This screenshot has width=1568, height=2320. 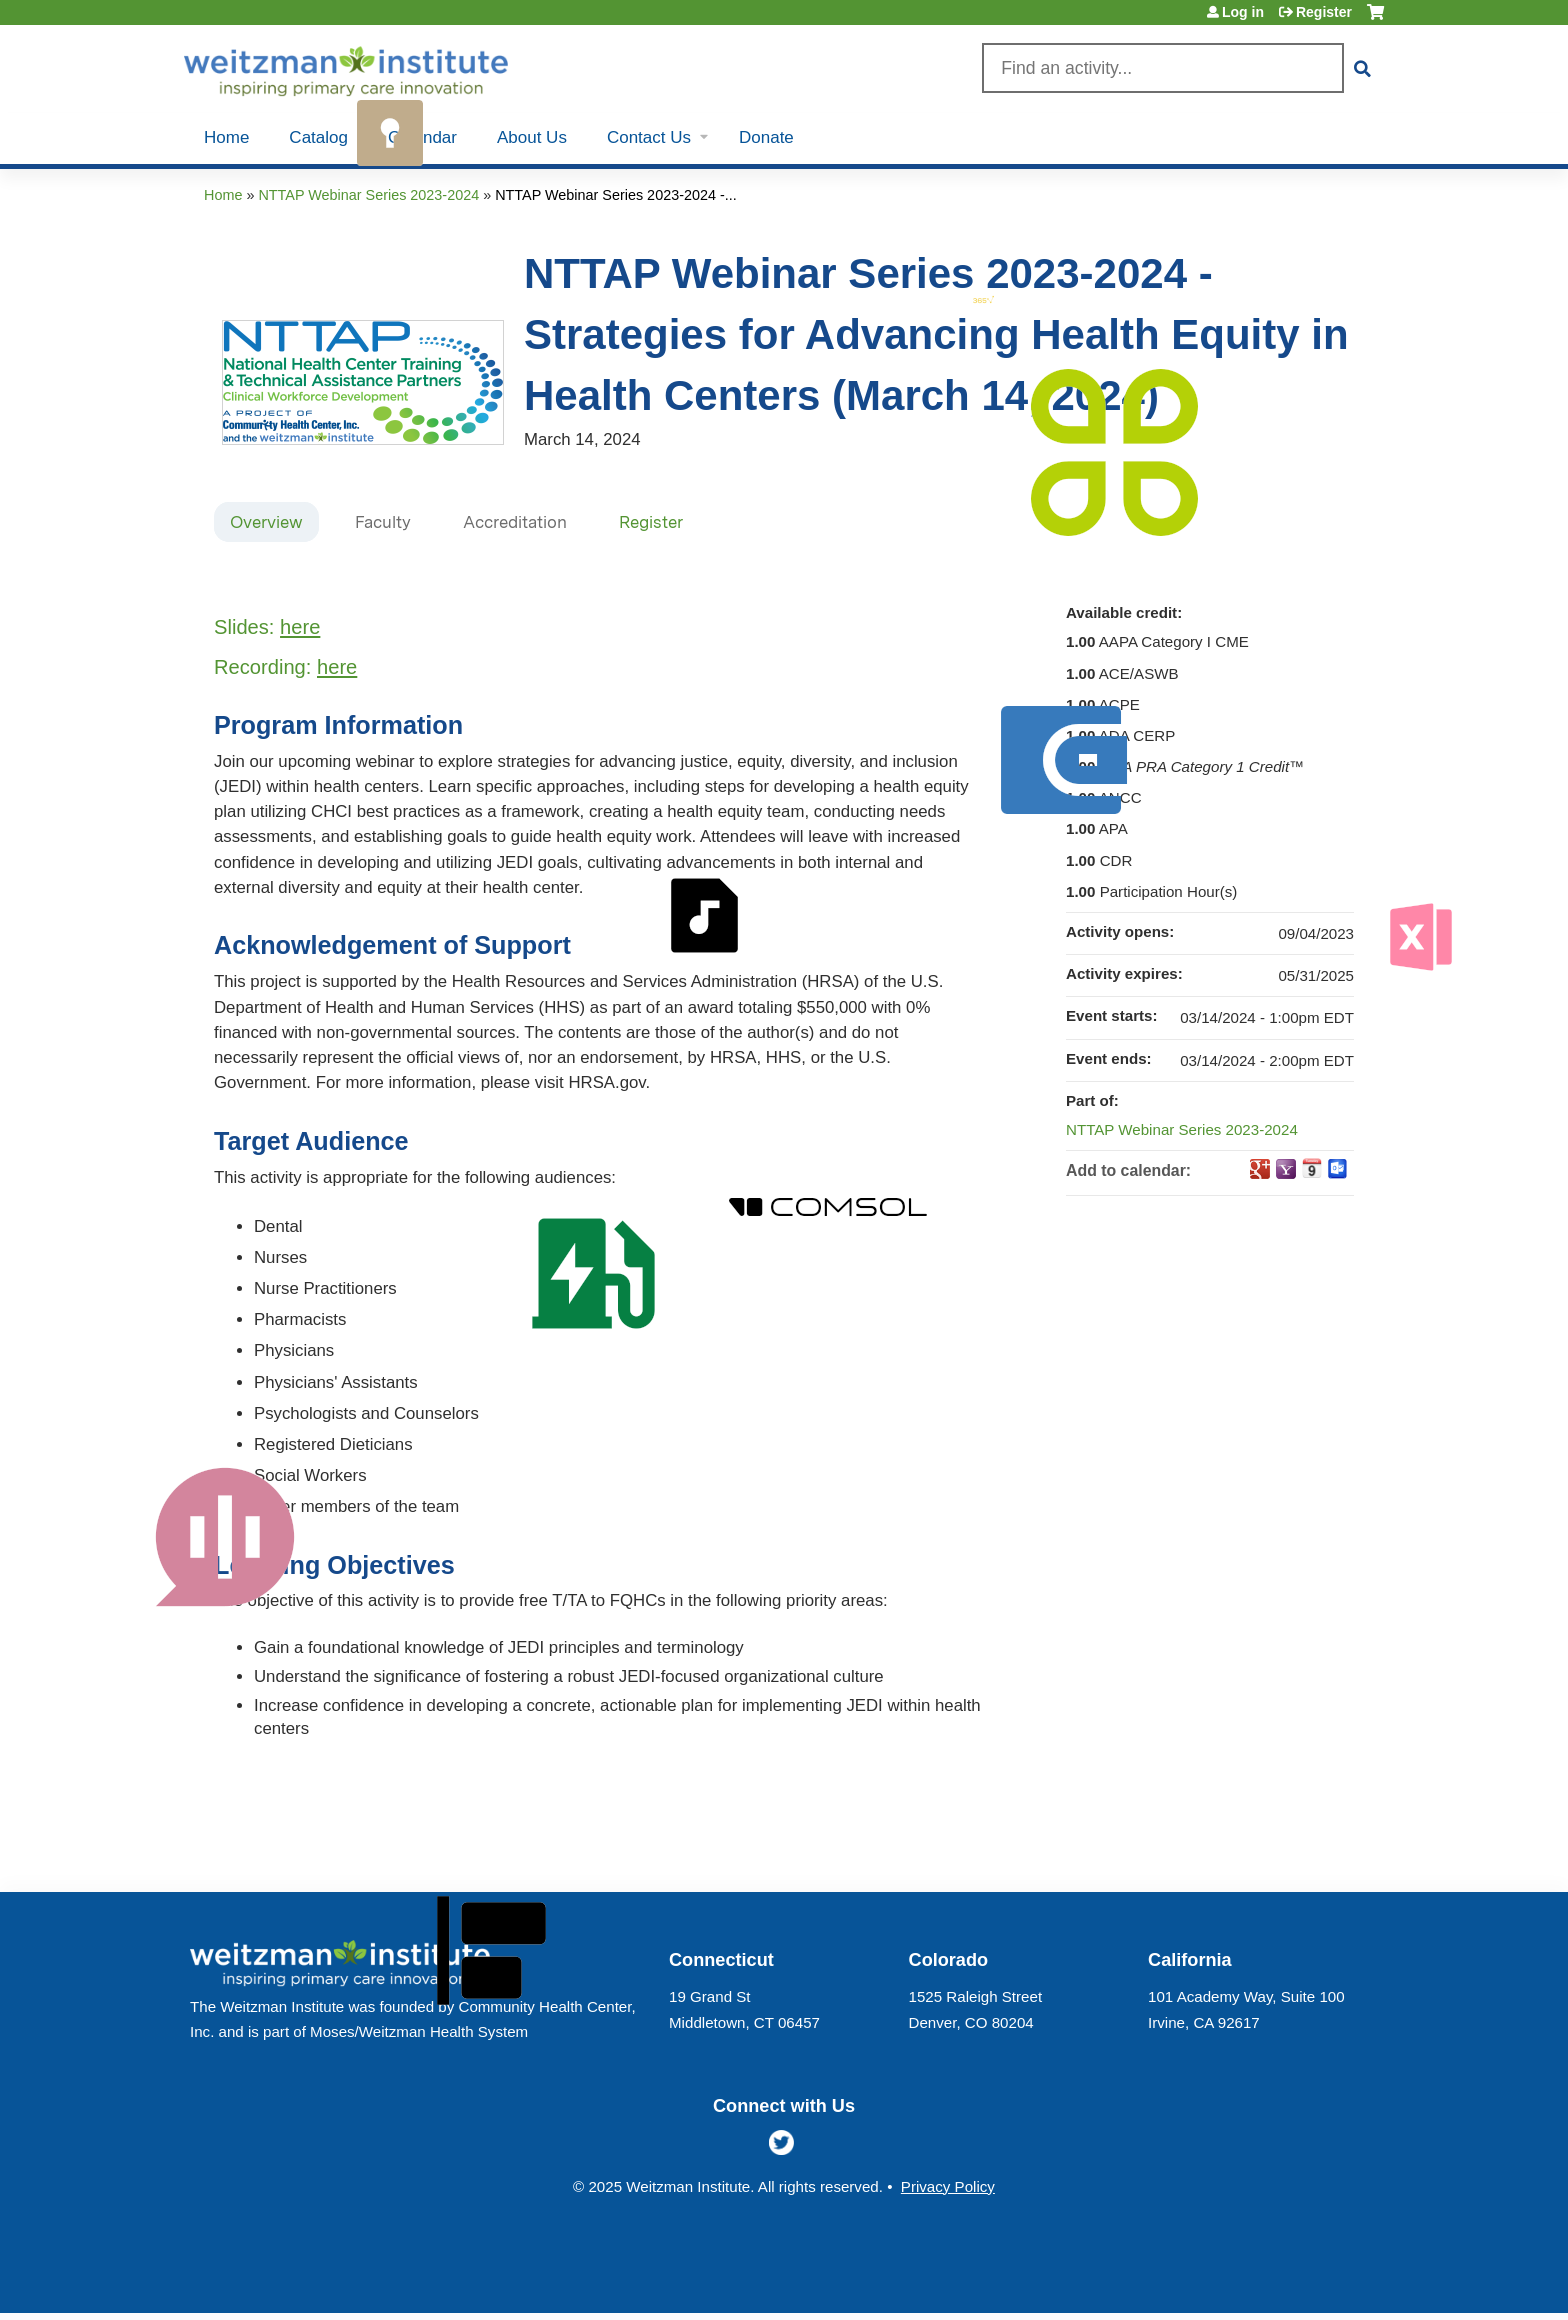 I want to click on 365 data science logo, so click(x=983, y=299).